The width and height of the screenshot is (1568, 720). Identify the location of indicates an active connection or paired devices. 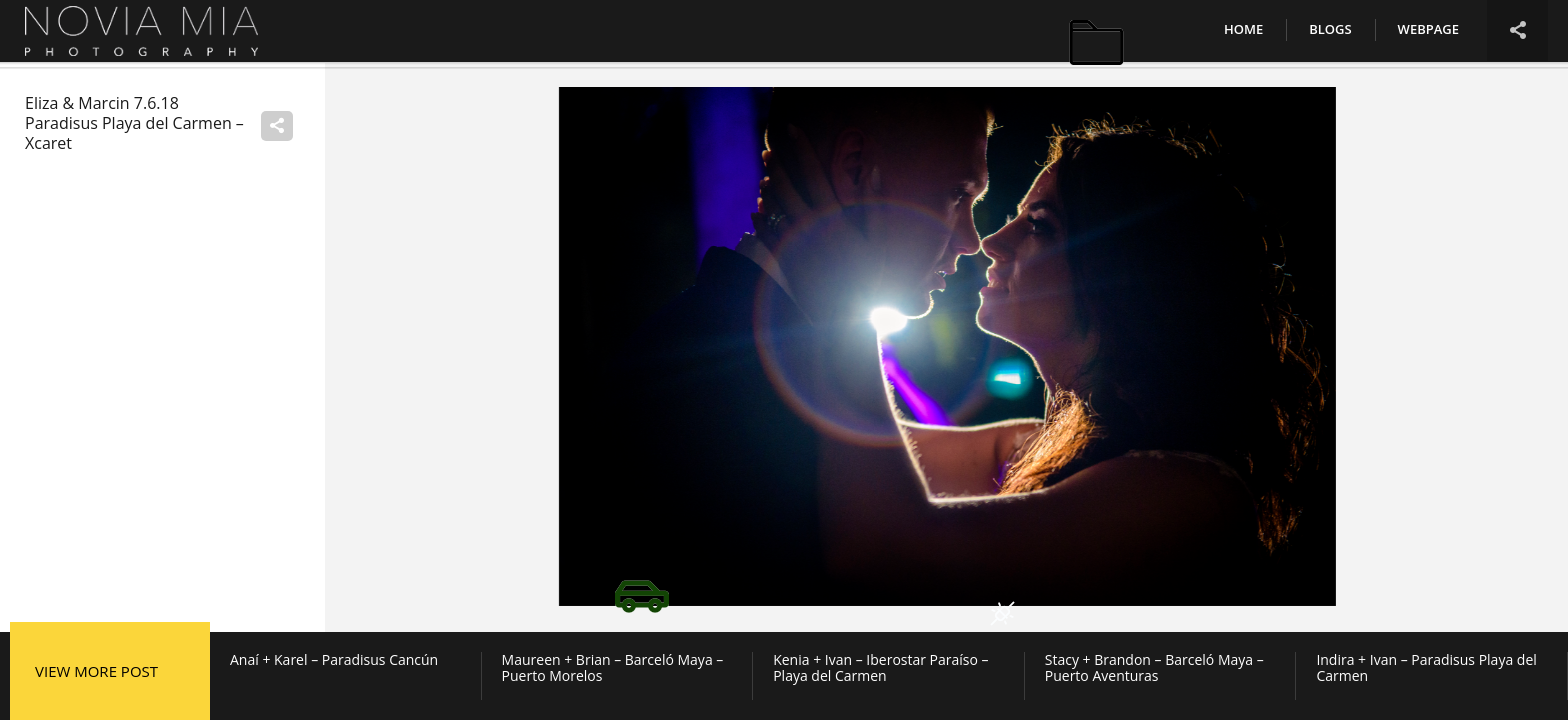
(1002, 613).